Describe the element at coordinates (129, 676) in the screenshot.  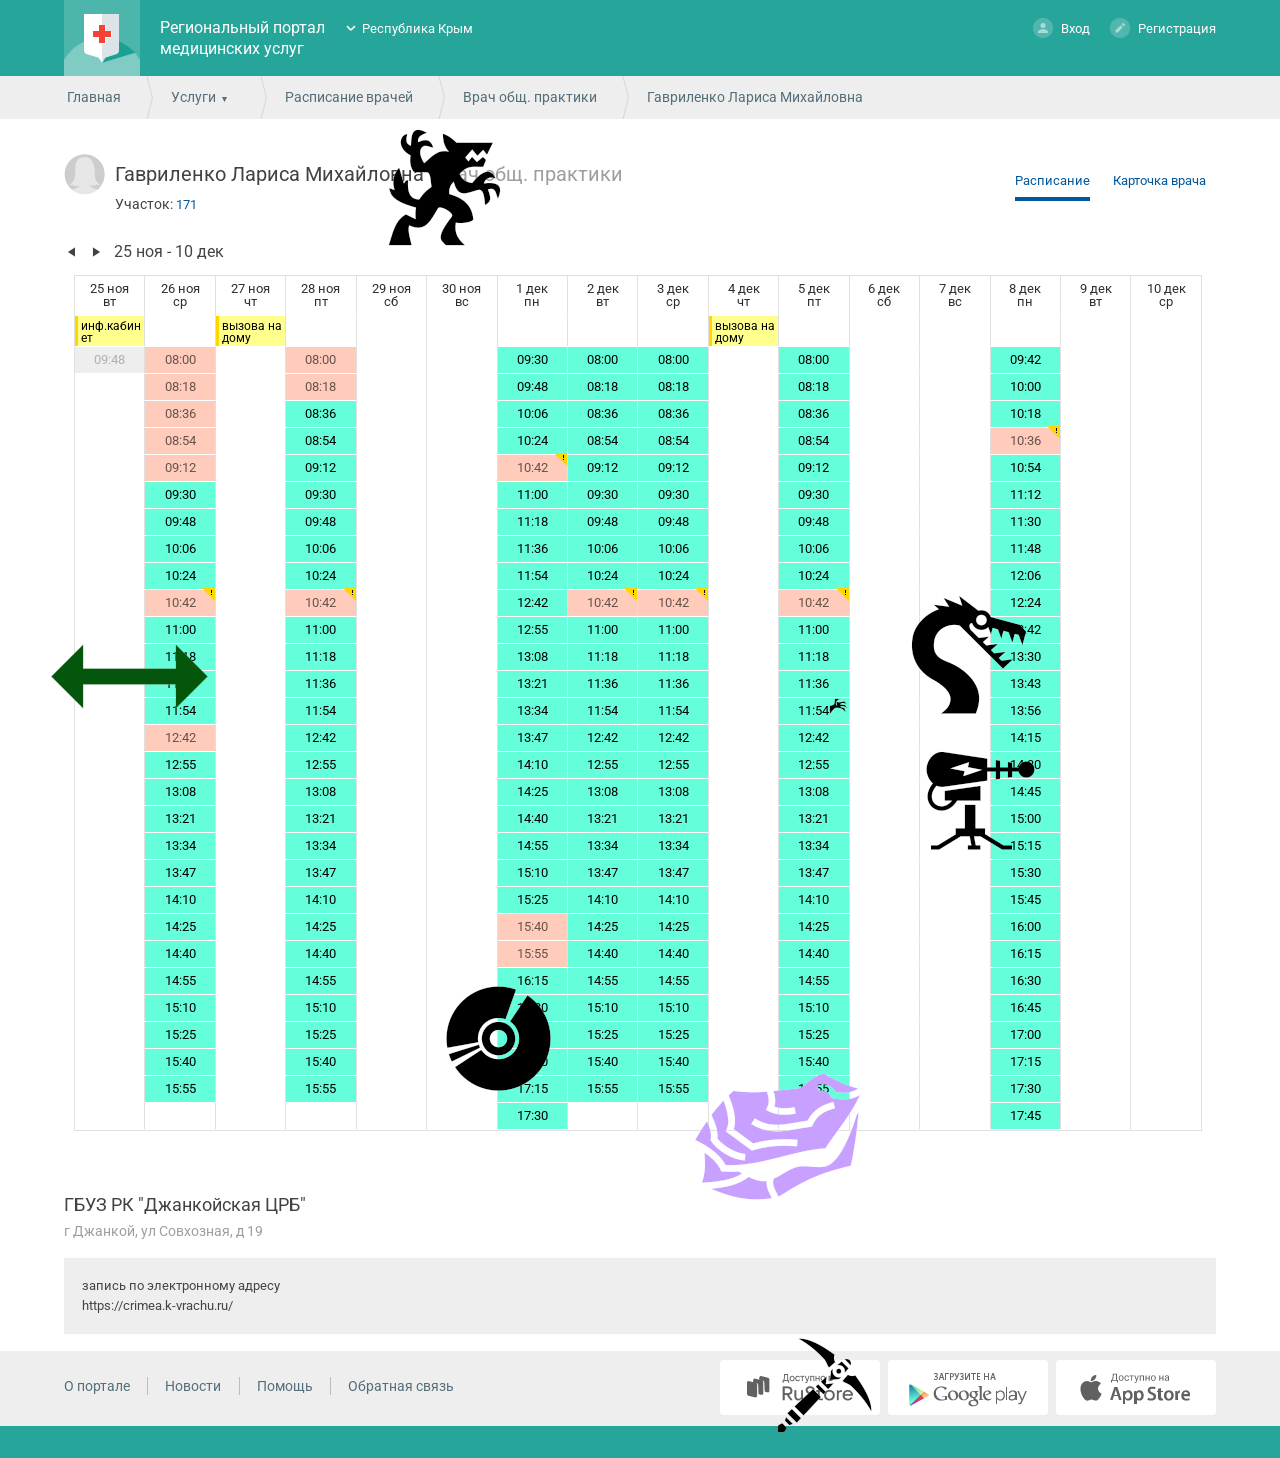
I see `flip image horizontally` at that location.